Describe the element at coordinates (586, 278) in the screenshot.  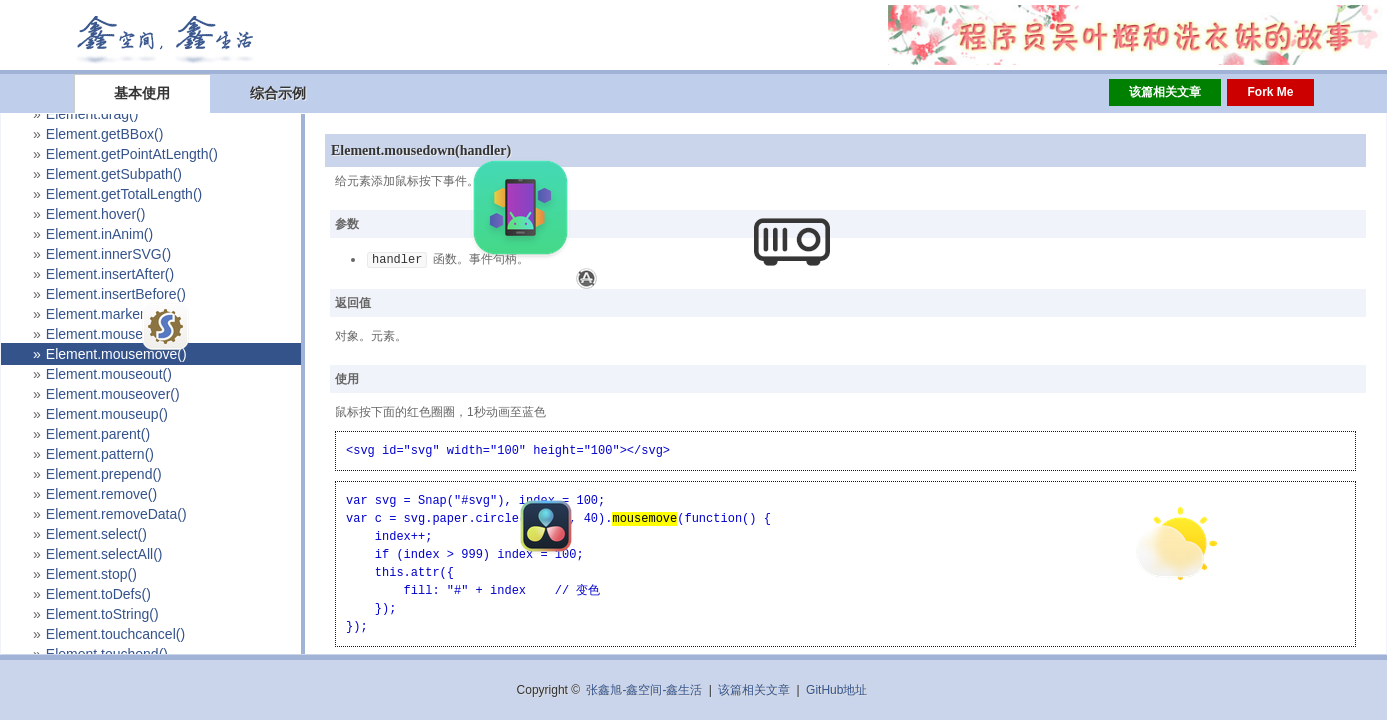
I see `open the software updater application` at that location.